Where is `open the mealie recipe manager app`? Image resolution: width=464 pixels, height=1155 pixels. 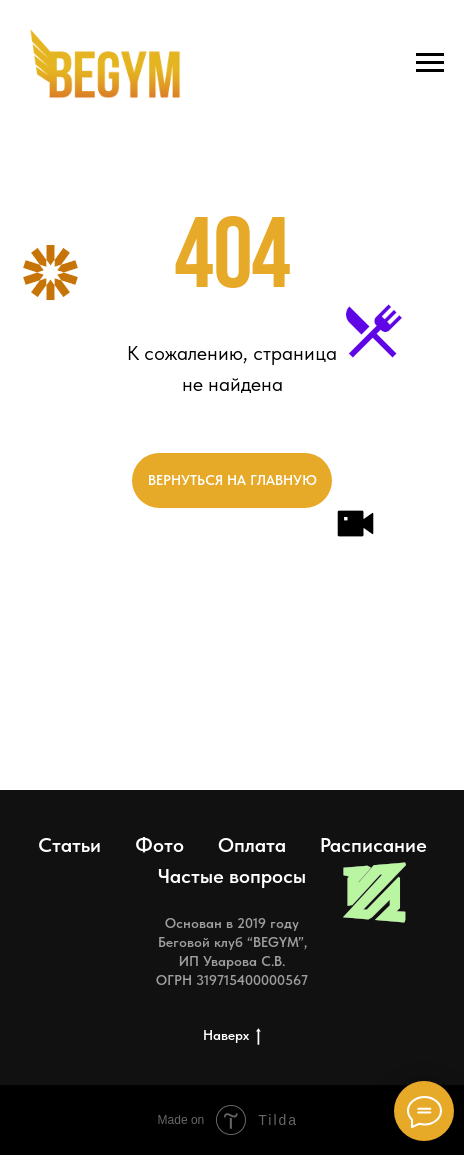
open the mealie recipe manager app is located at coordinates (374, 331).